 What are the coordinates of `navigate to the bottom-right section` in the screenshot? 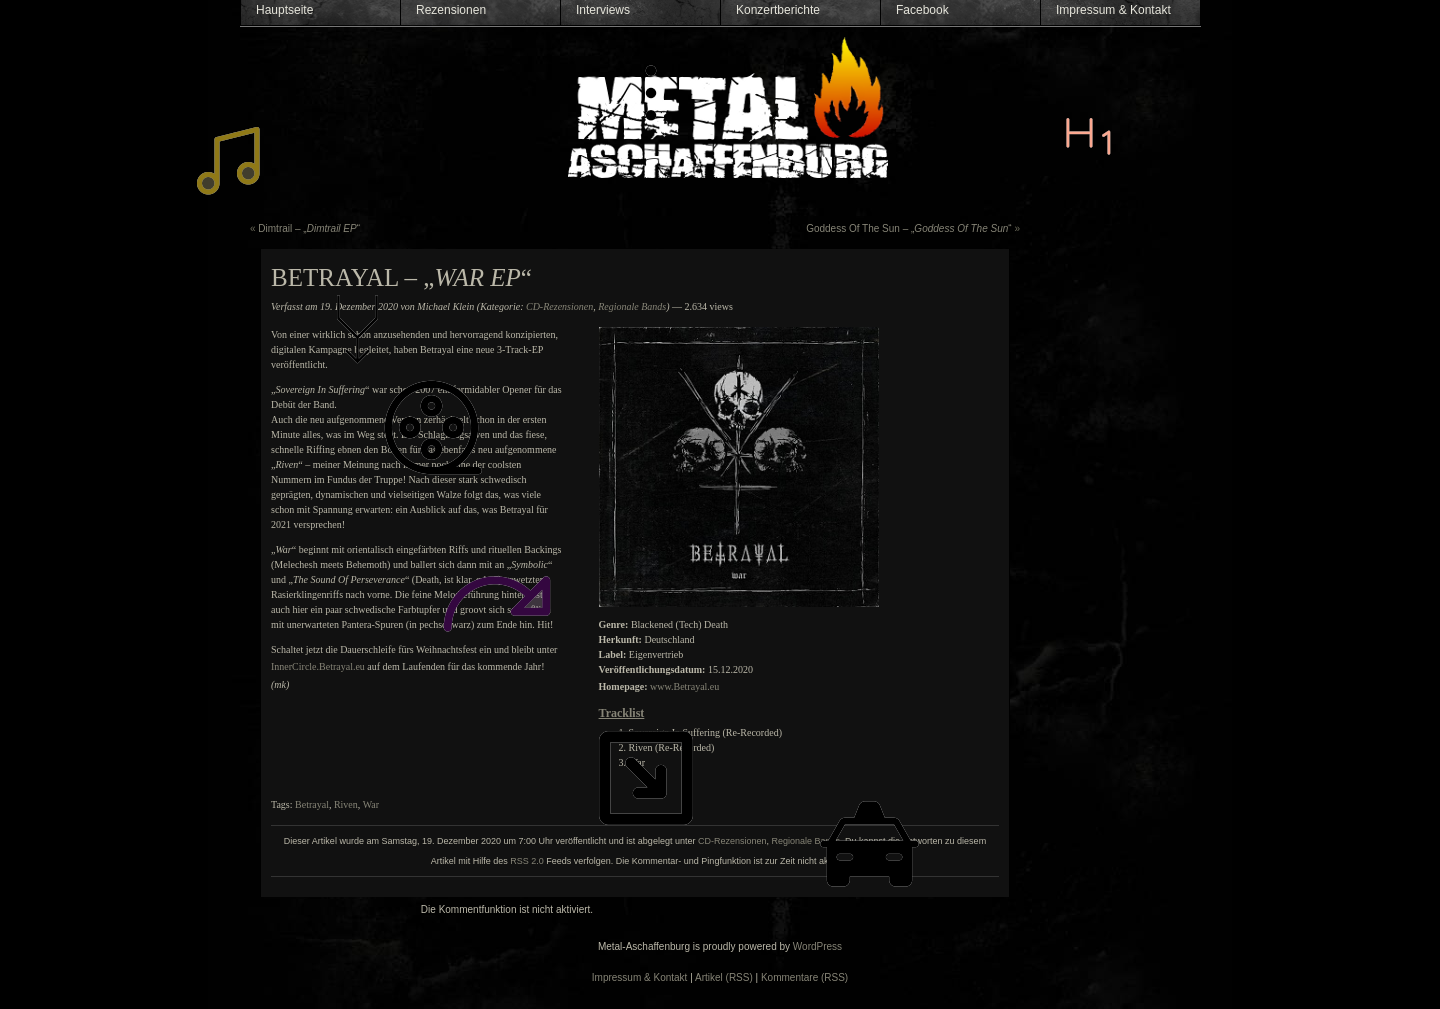 It's located at (646, 778).